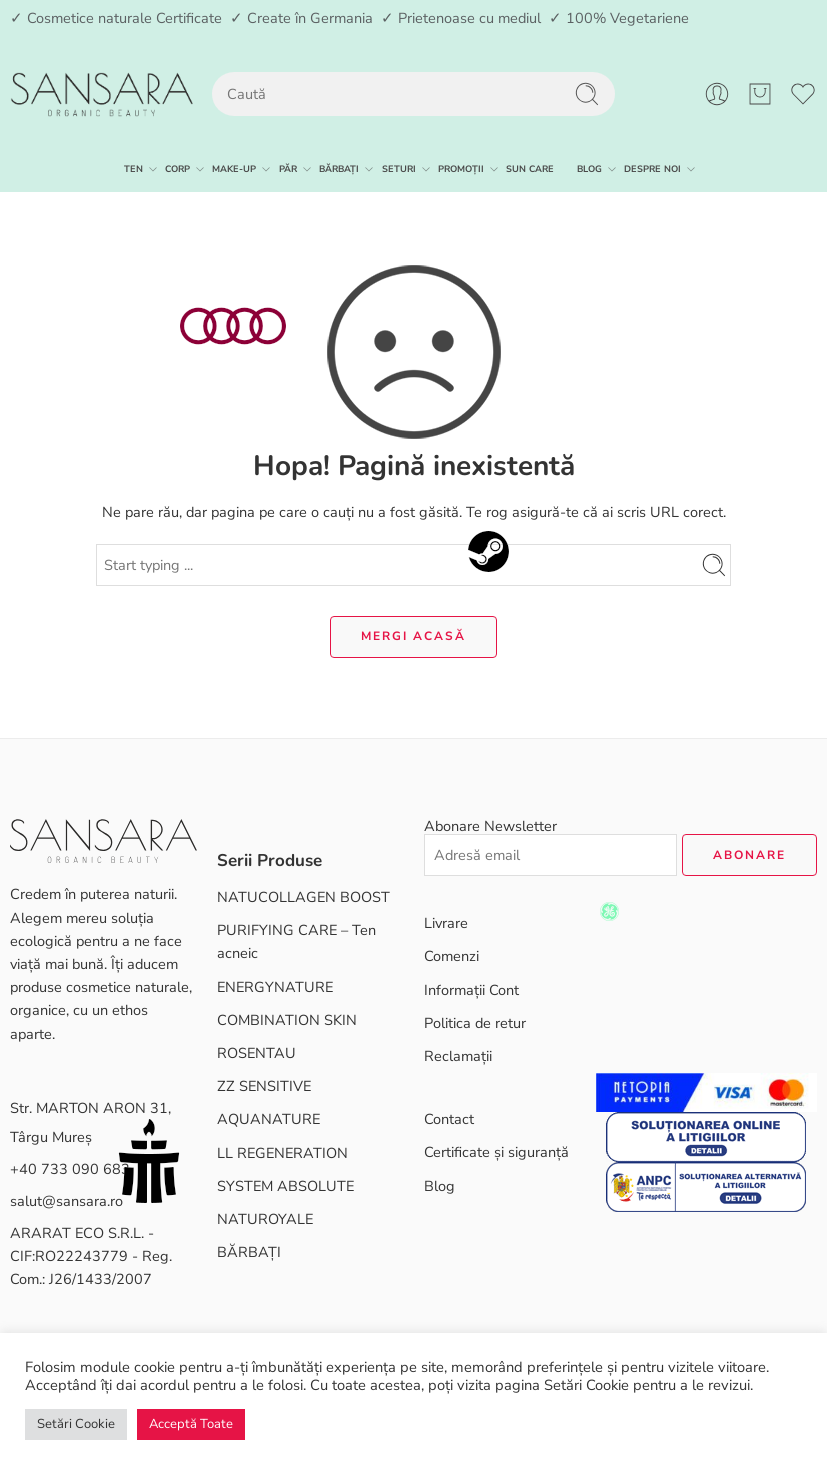 This screenshot has width=827, height=1470. I want to click on visit Red Candle Games website or store page, so click(149, 1161).